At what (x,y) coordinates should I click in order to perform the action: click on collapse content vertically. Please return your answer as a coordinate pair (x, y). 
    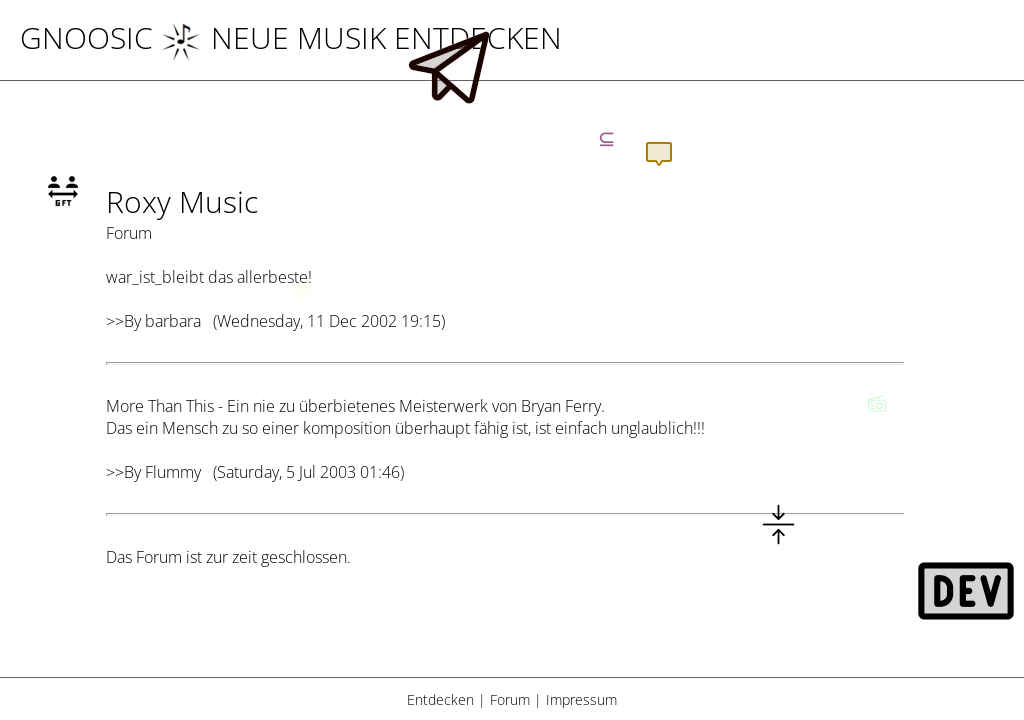
    Looking at the image, I should click on (778, 524).